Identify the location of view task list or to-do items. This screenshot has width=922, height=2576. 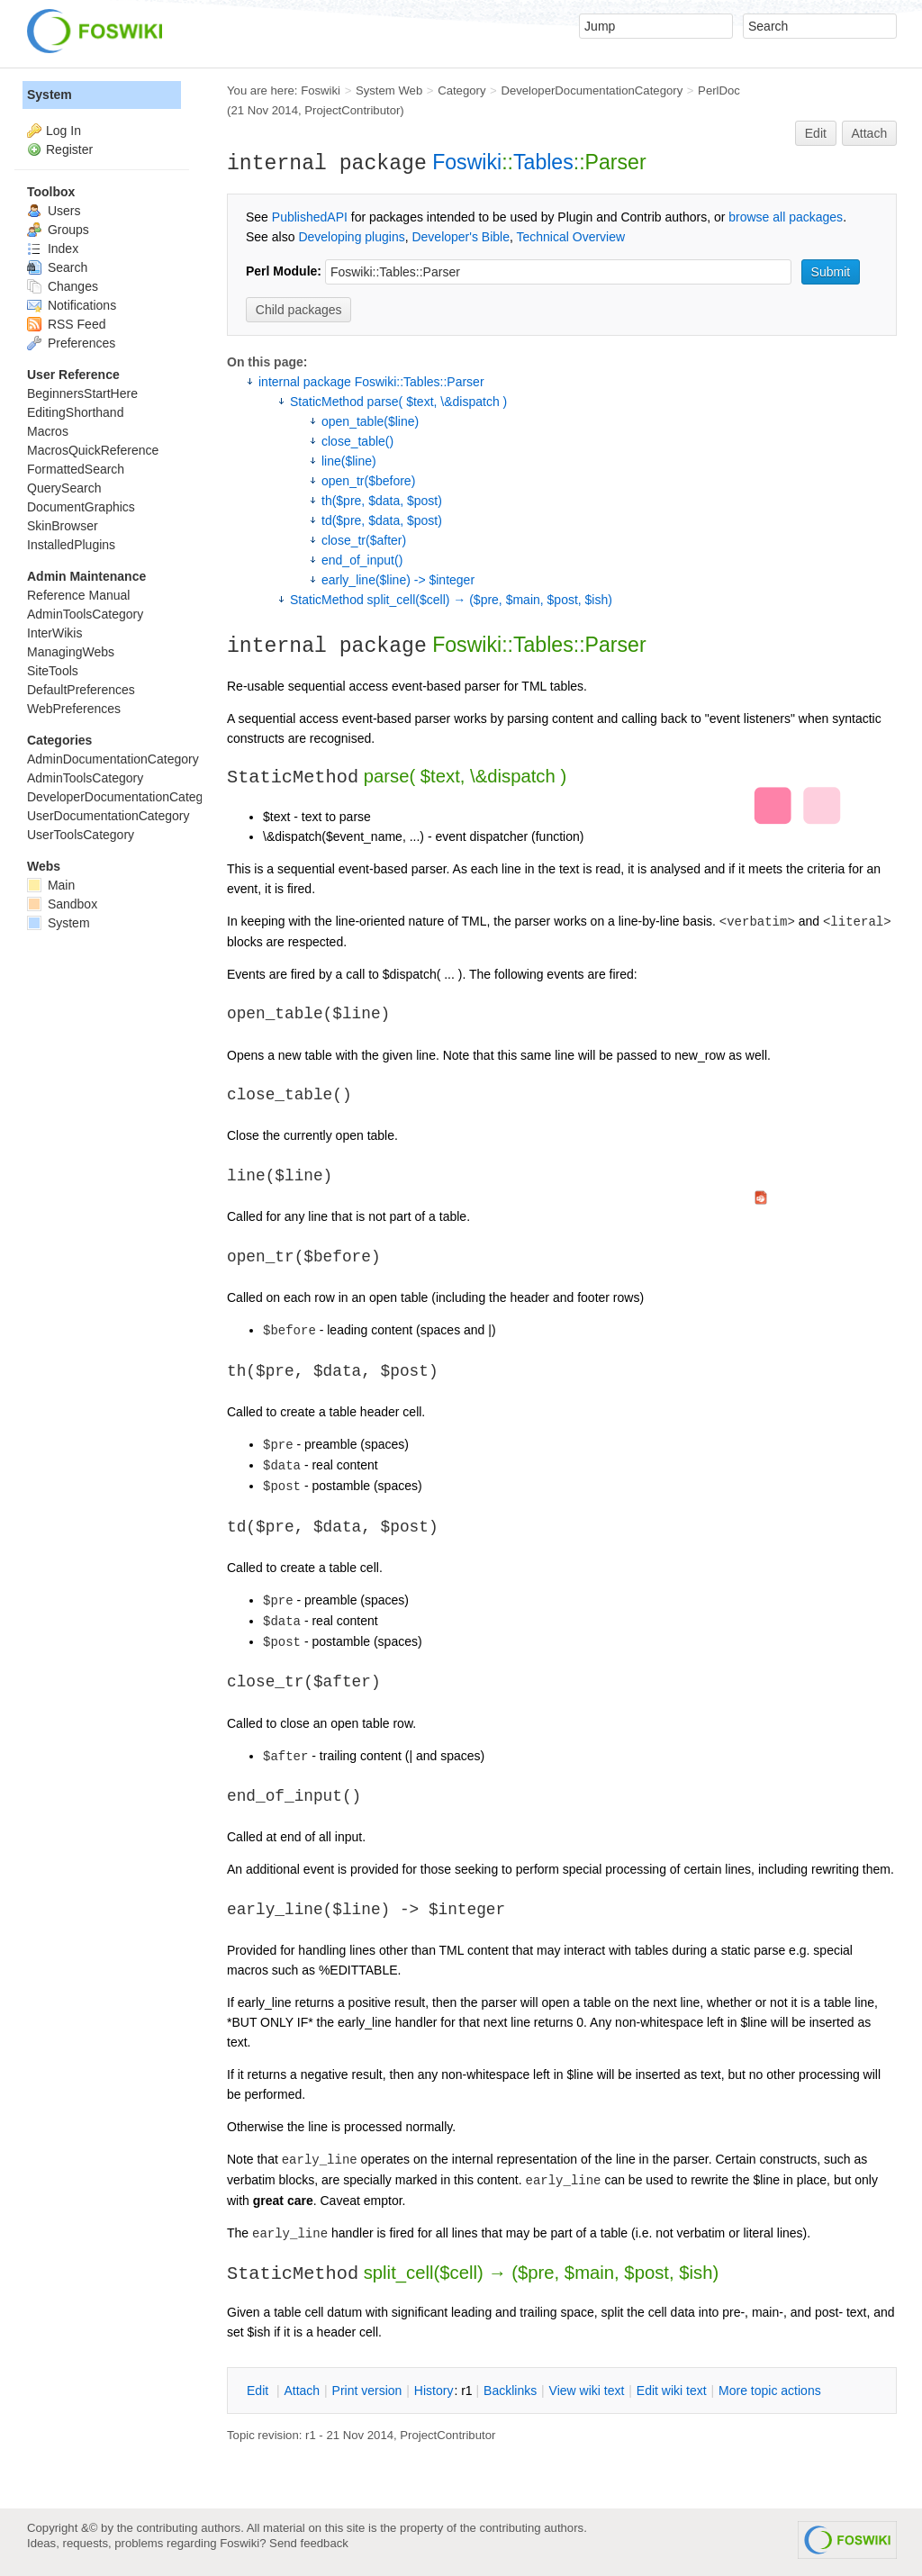
(797, 811).